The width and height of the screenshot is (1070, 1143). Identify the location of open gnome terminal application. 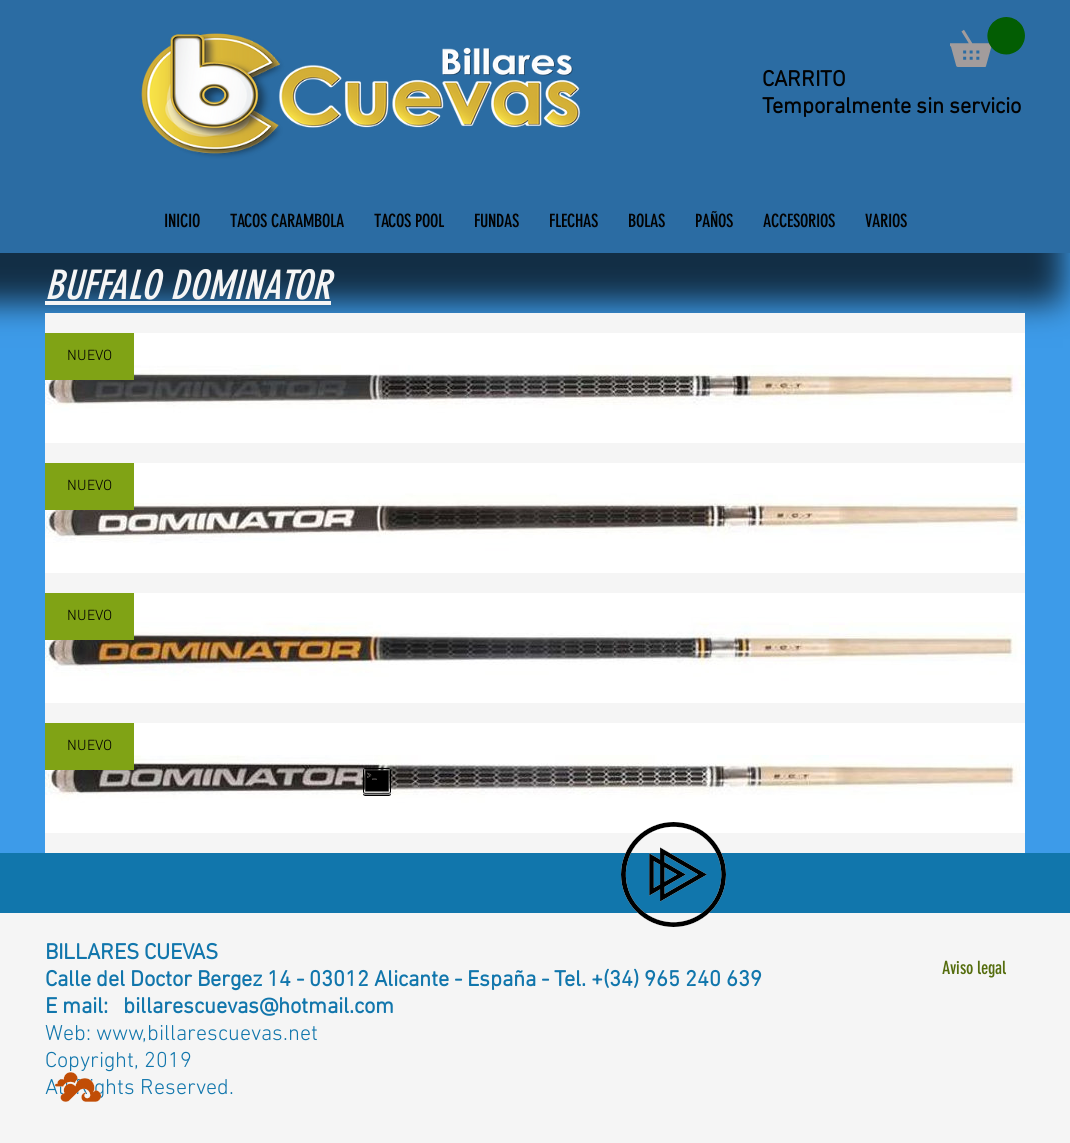
(377, 782).